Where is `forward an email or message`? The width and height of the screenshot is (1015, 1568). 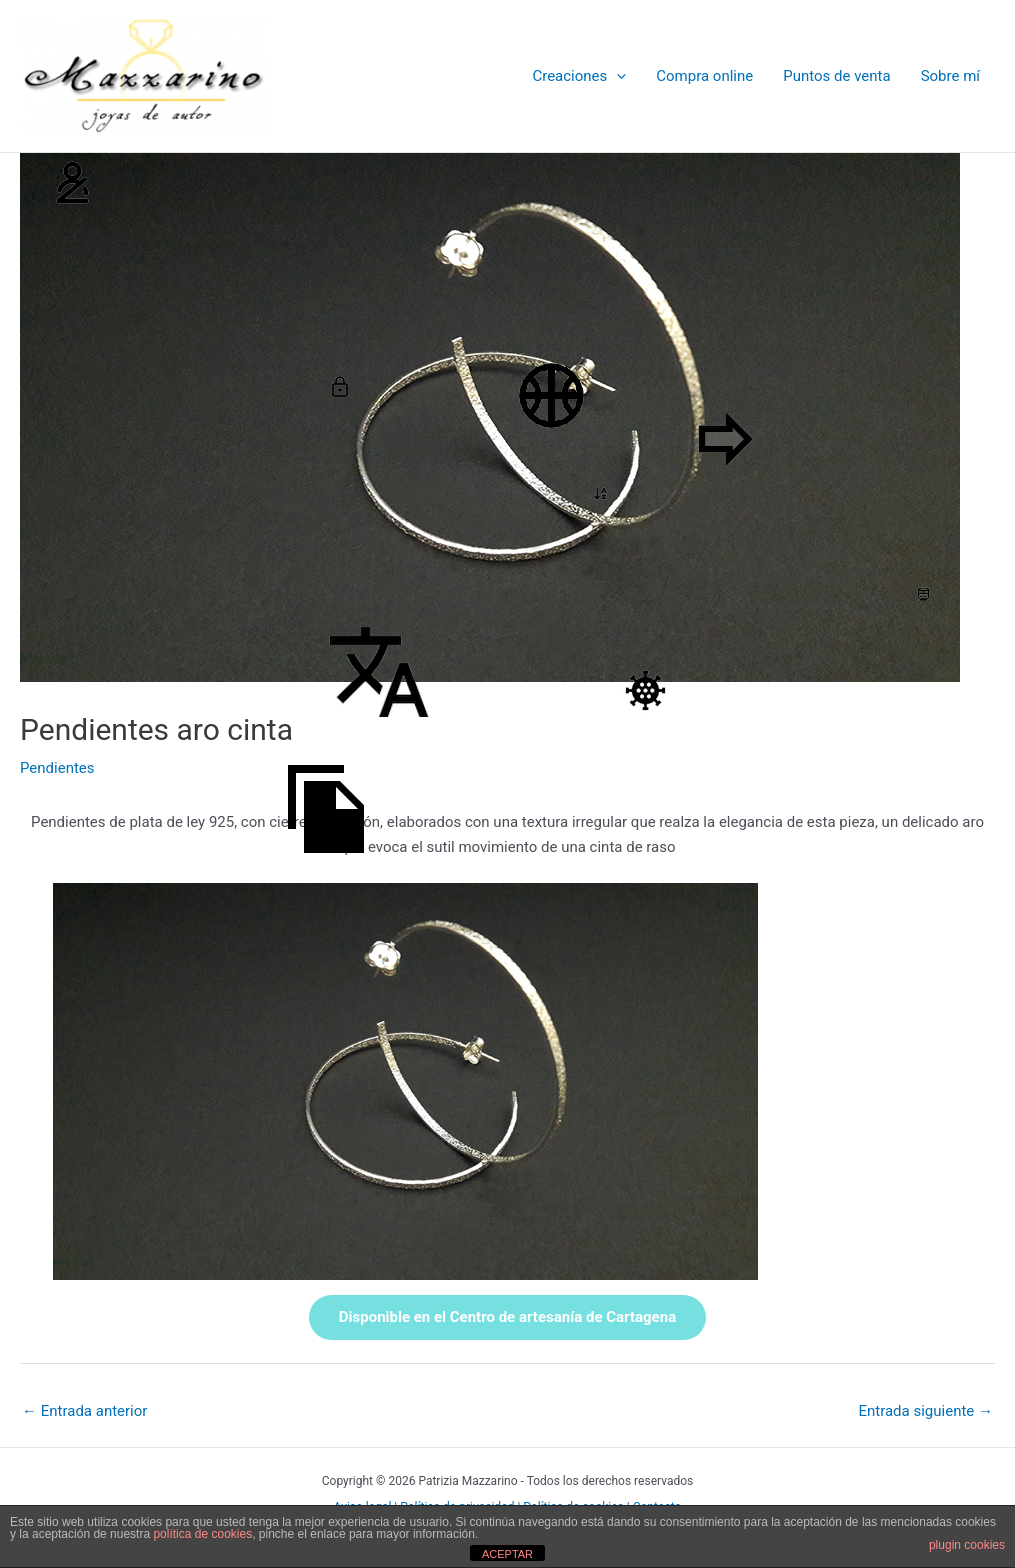
forward an email or message is located at coordinates (726, 439).